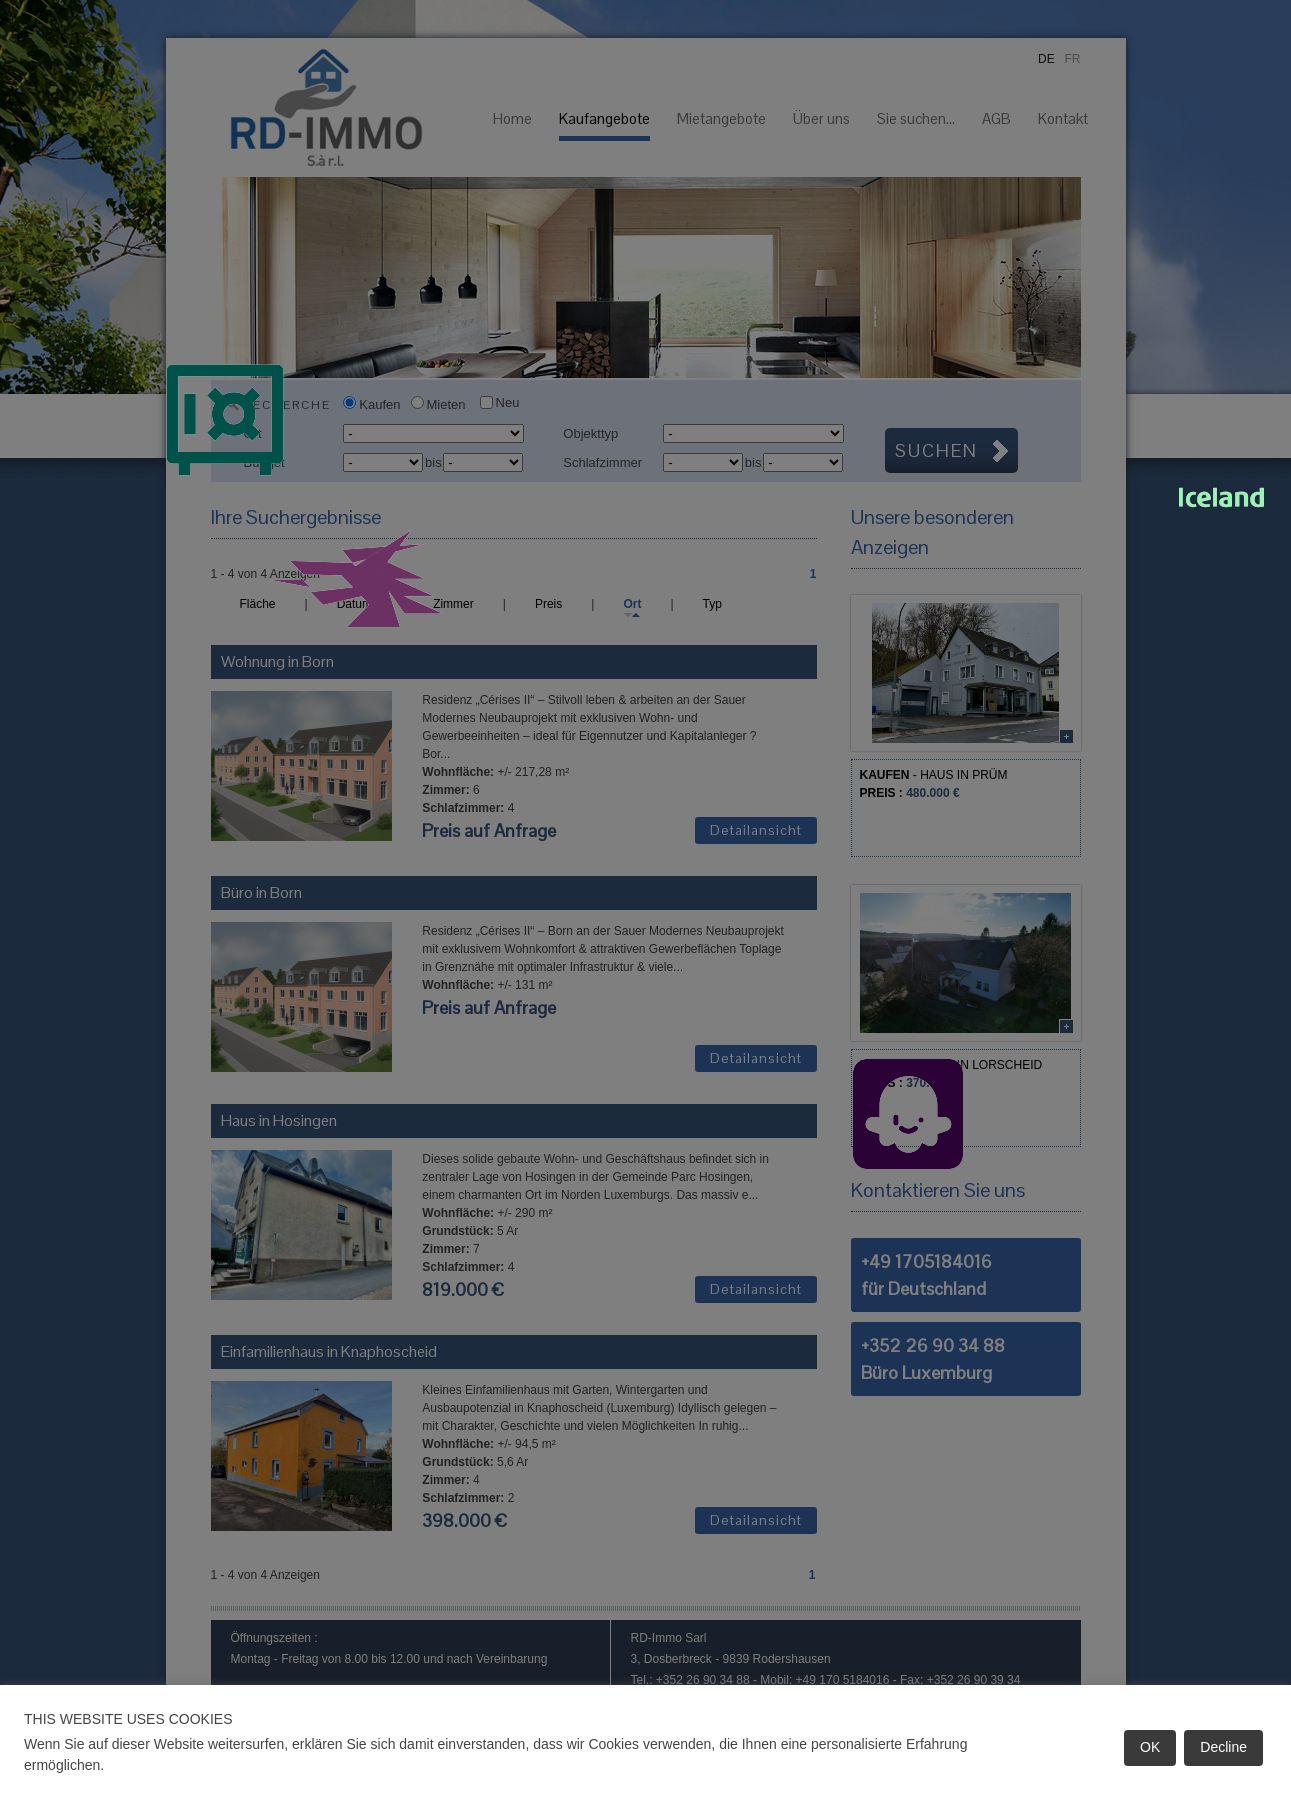 This screenshot has width=1291, height=1810. I want to click on wails framework logo, so click(356, 578).